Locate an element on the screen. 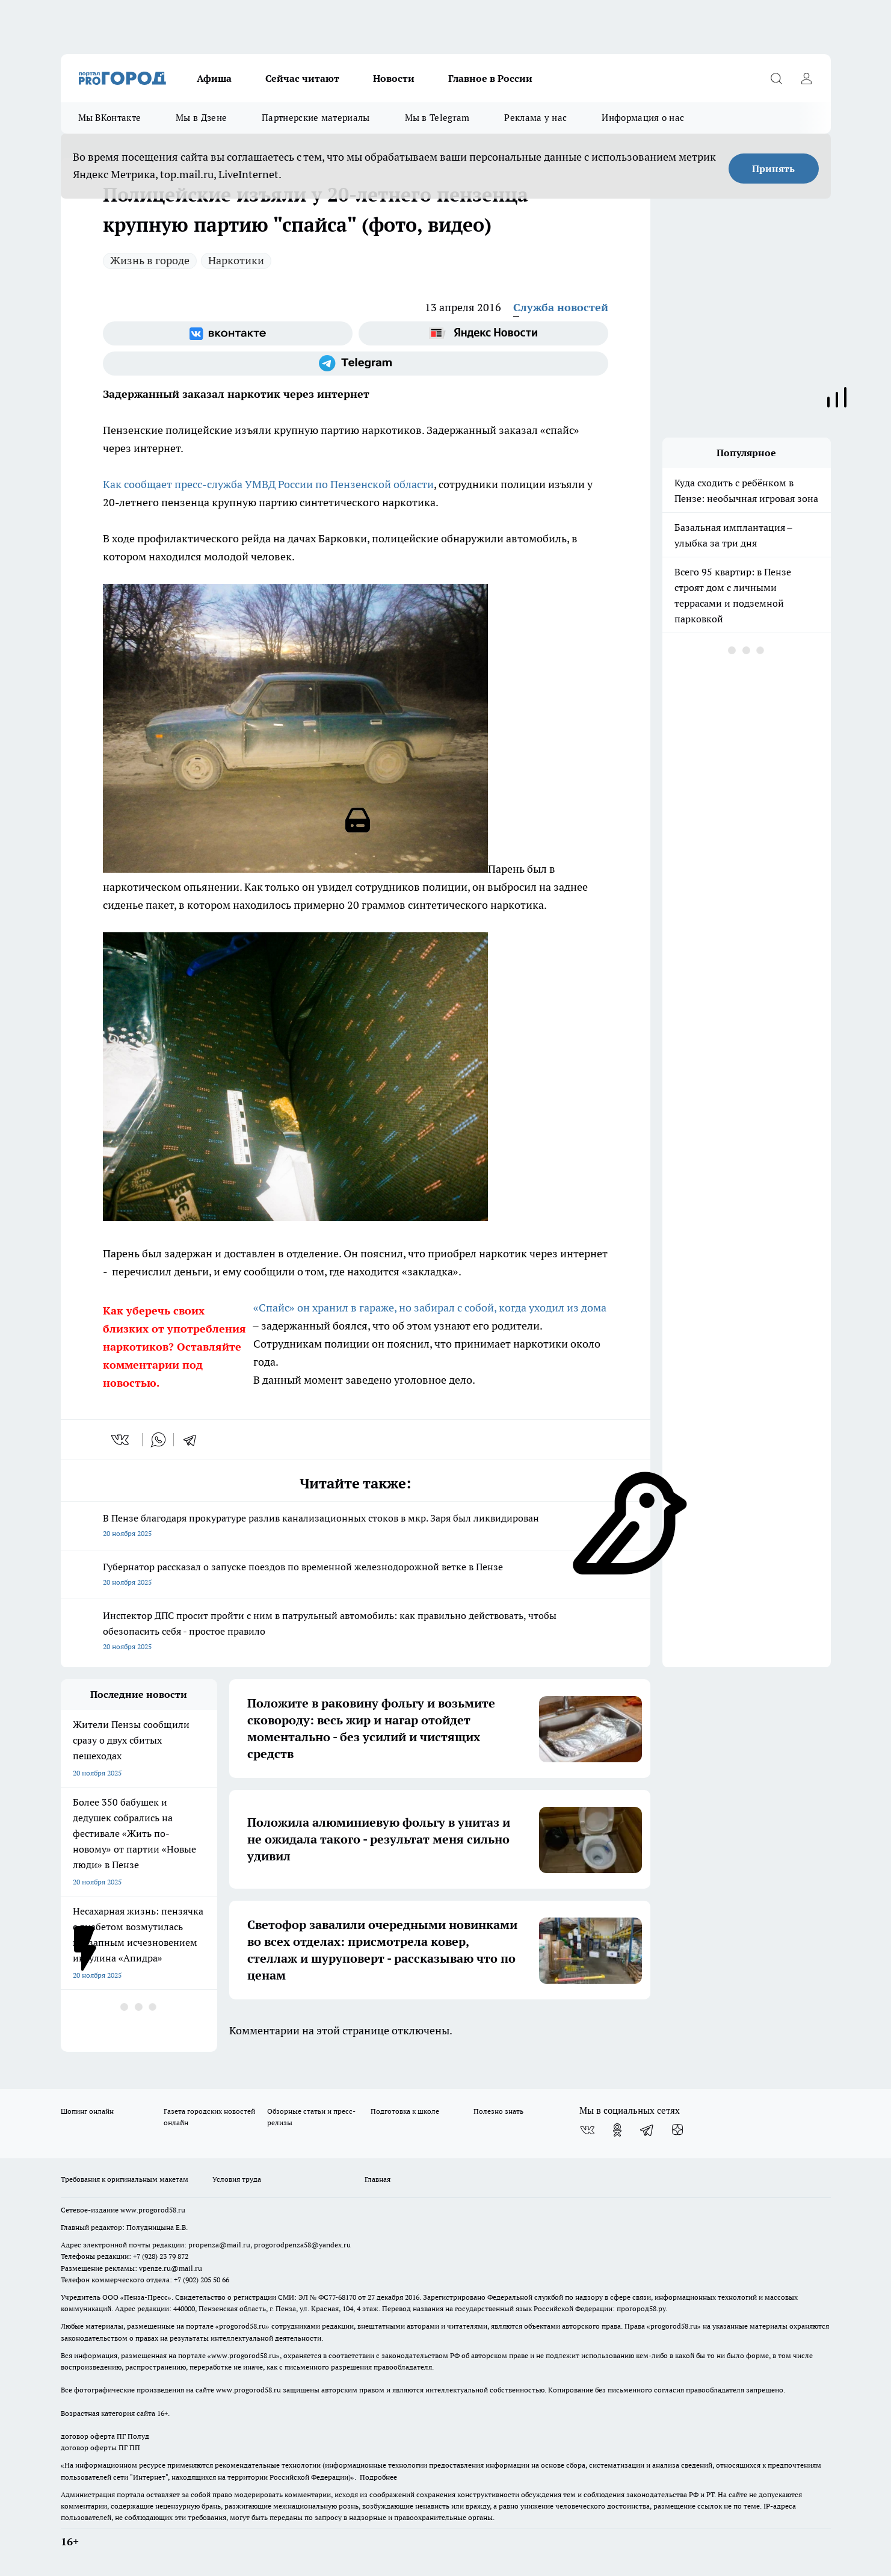 The image size is (891, 2576). access twitter or social media sharing is located at coordinates (632, 1527).